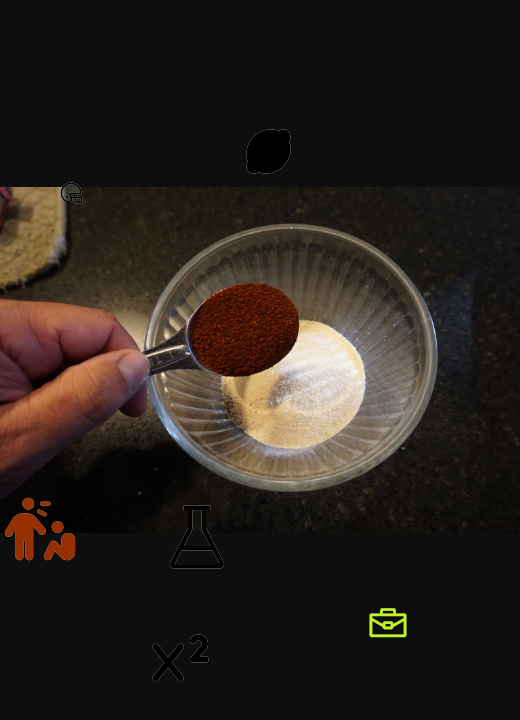 The image size is (520, 720). I want to click on report harassment or bullying behavior, so click(40, 529).